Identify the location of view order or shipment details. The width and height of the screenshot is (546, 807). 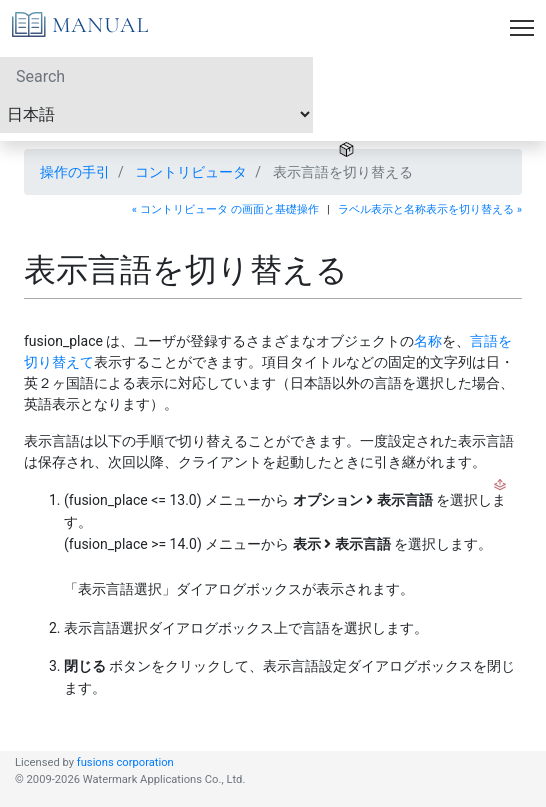
(346, 149).